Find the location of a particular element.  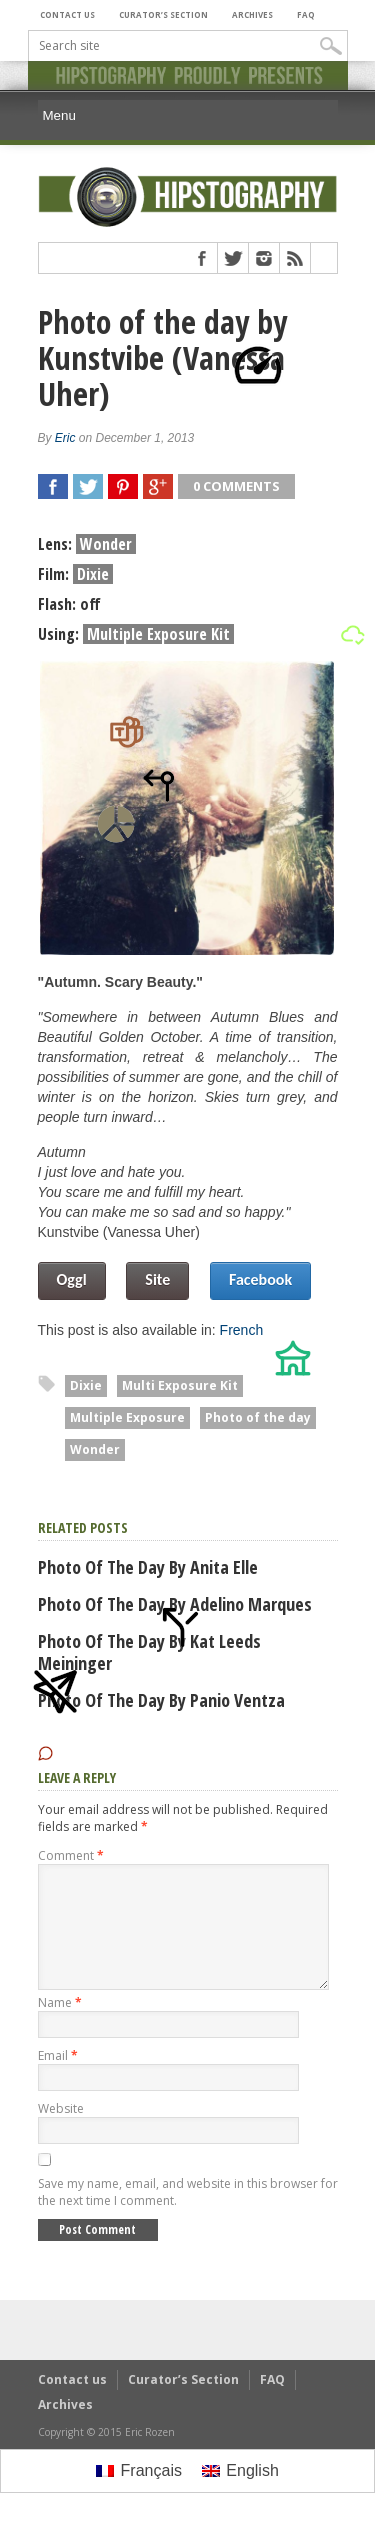

file successfully uploaded to cloud storage is located at coordinates (353, 634).